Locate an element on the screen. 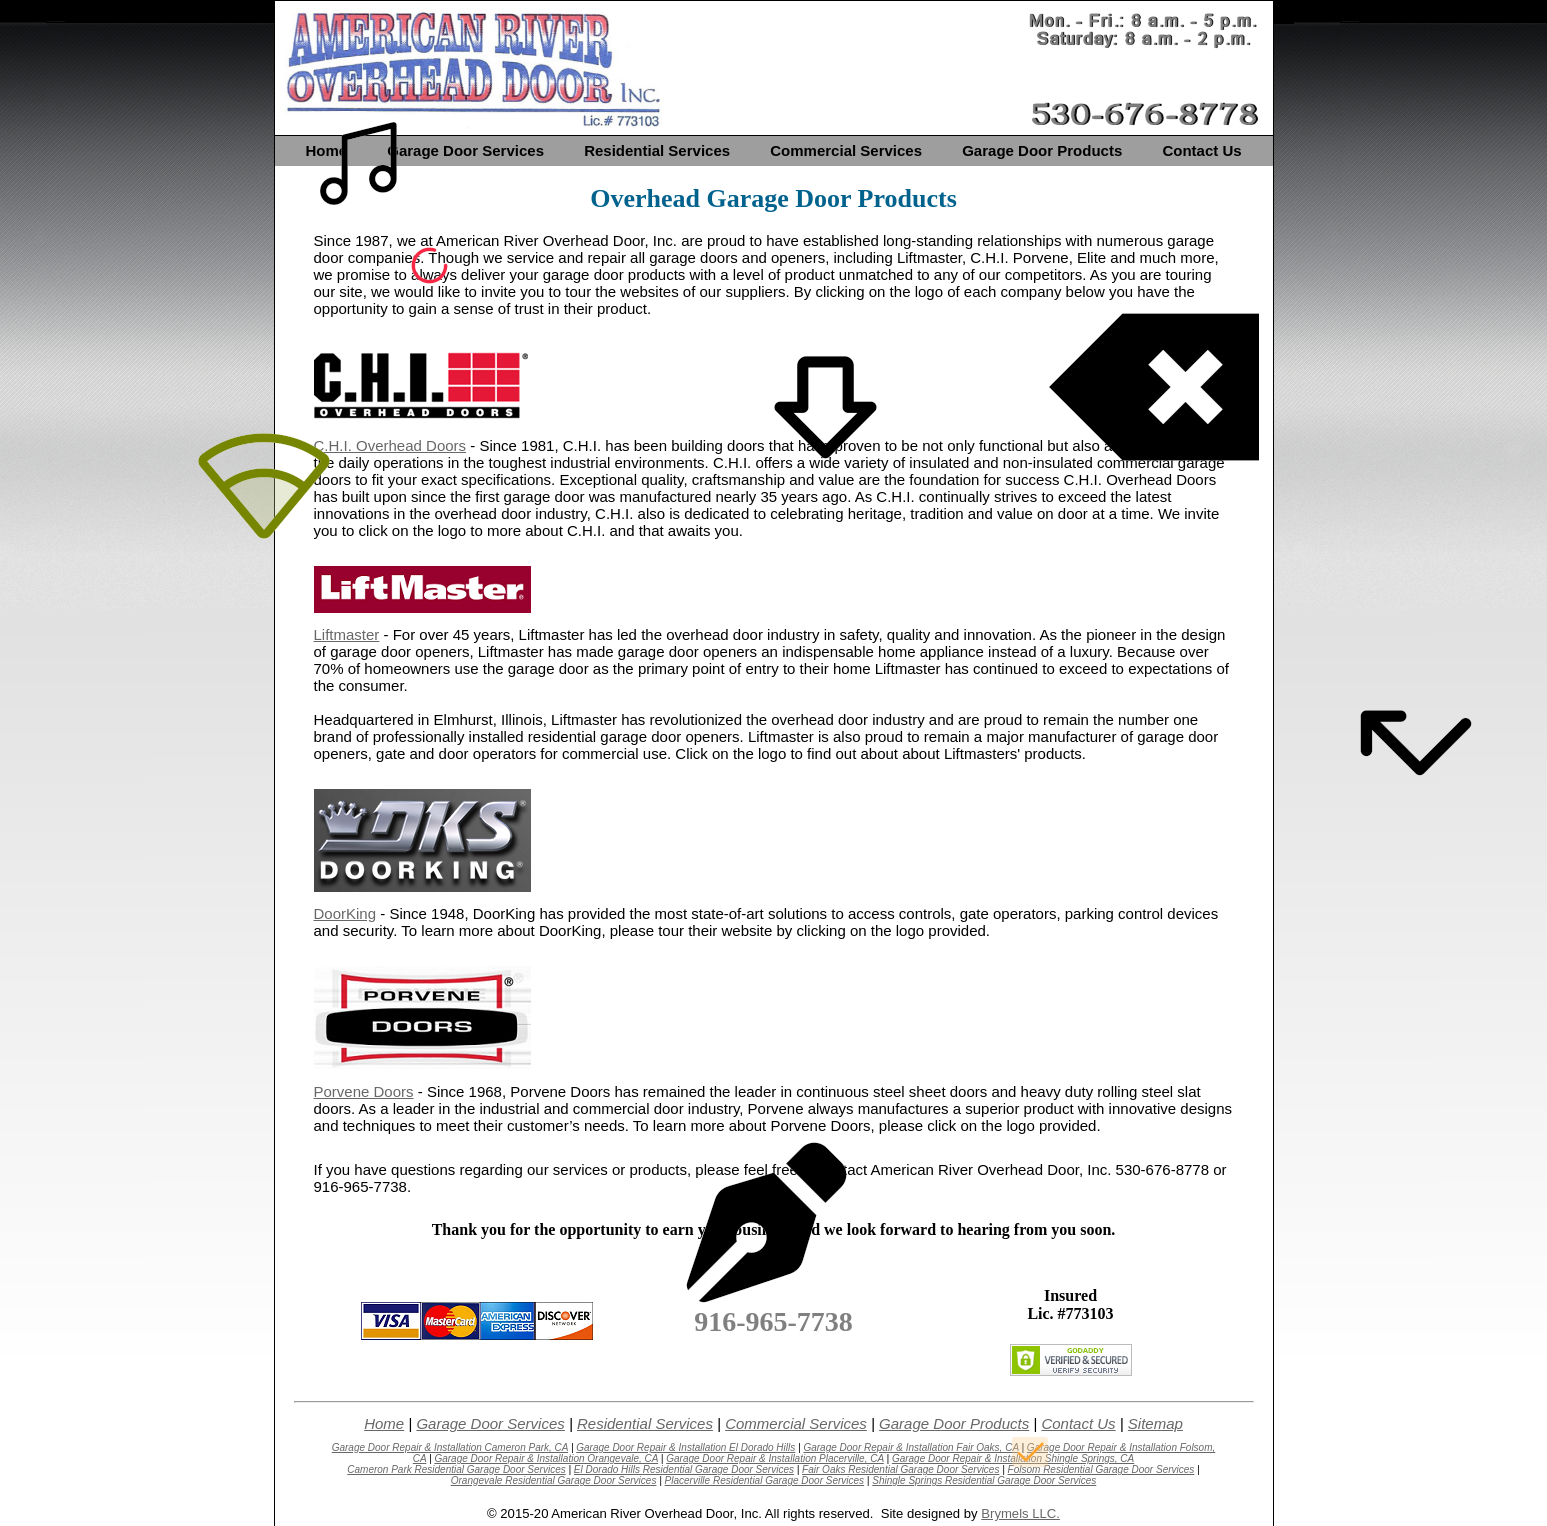 This screenshot has width=1547, height=1526. loading content in progress is located at coordinates (429, 265).